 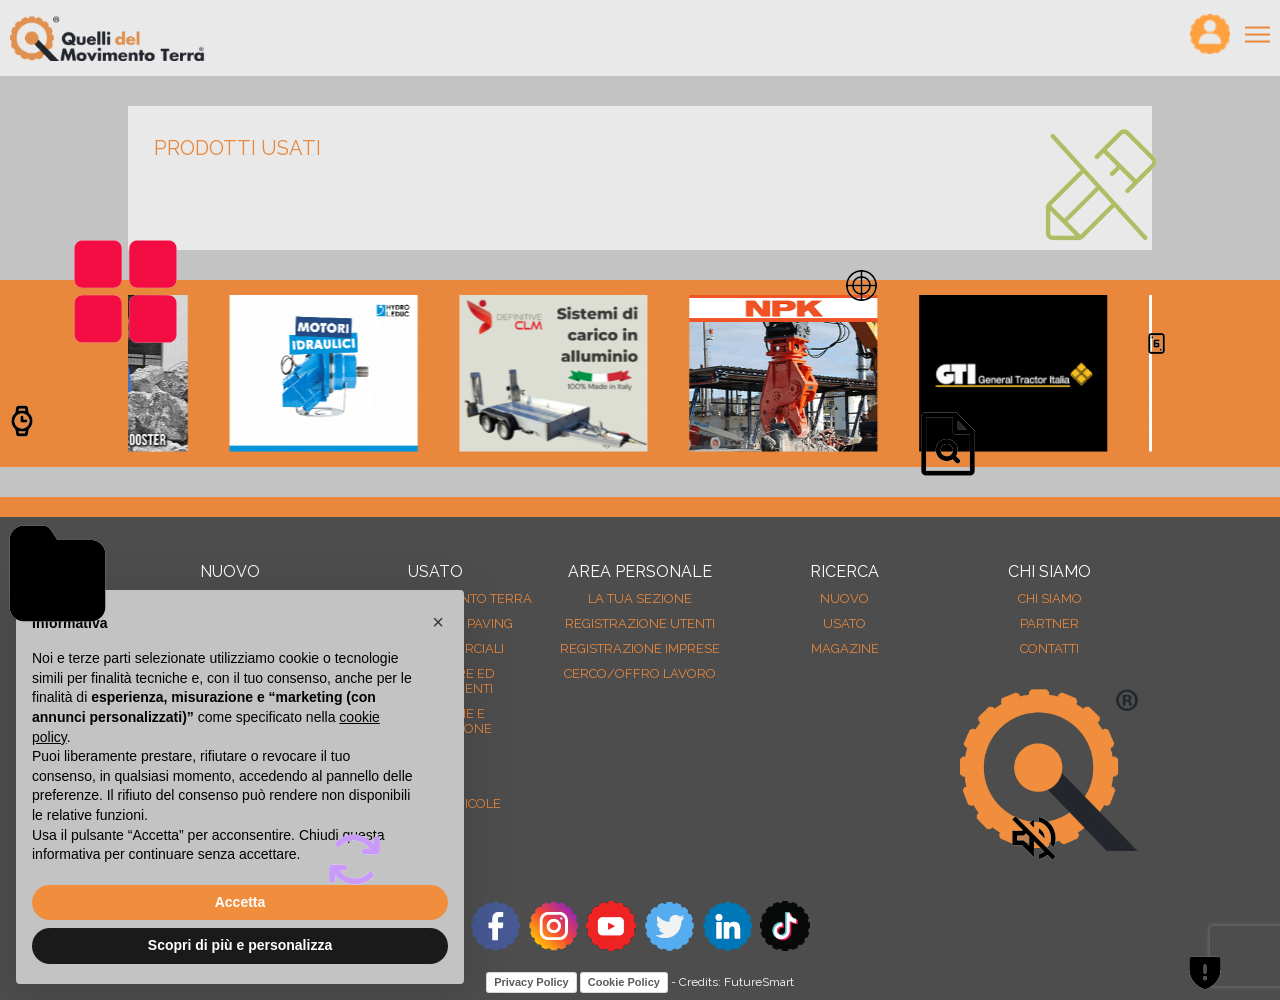 I want to click on view items in grid layout, so click(x=125, y=291).